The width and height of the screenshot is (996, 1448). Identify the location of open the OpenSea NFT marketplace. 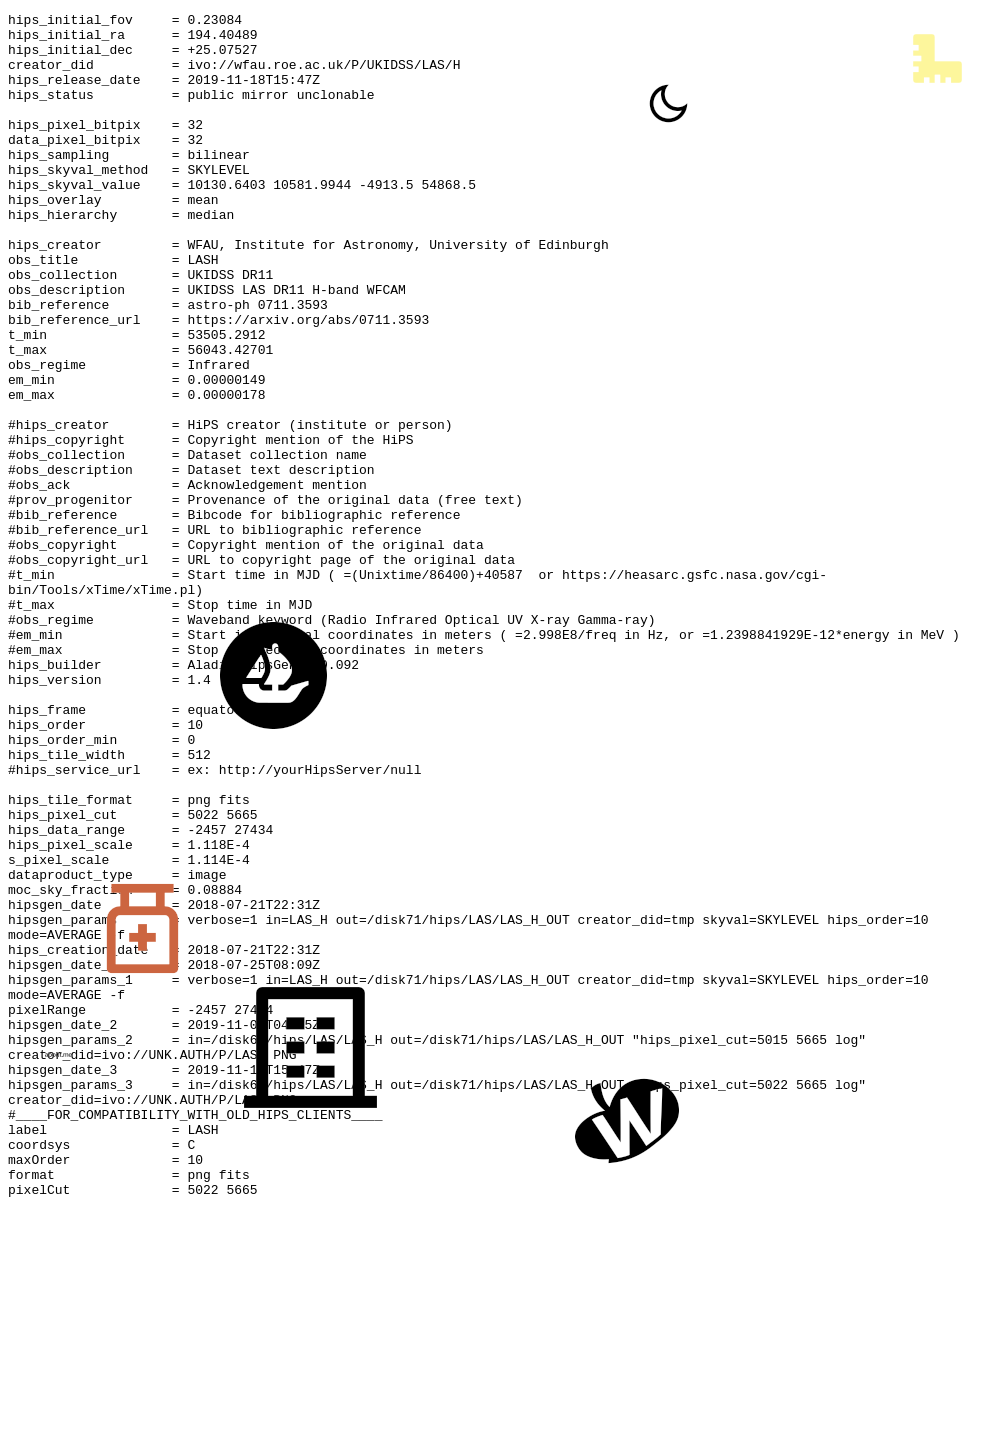
(273, 675).